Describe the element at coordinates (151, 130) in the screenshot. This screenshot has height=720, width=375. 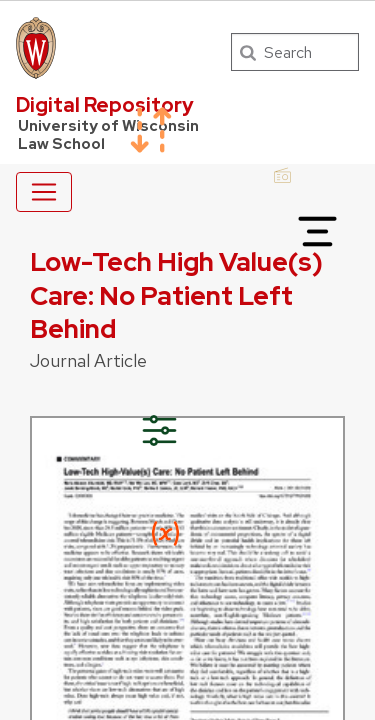
I see `transfer data between two sources` at that location.